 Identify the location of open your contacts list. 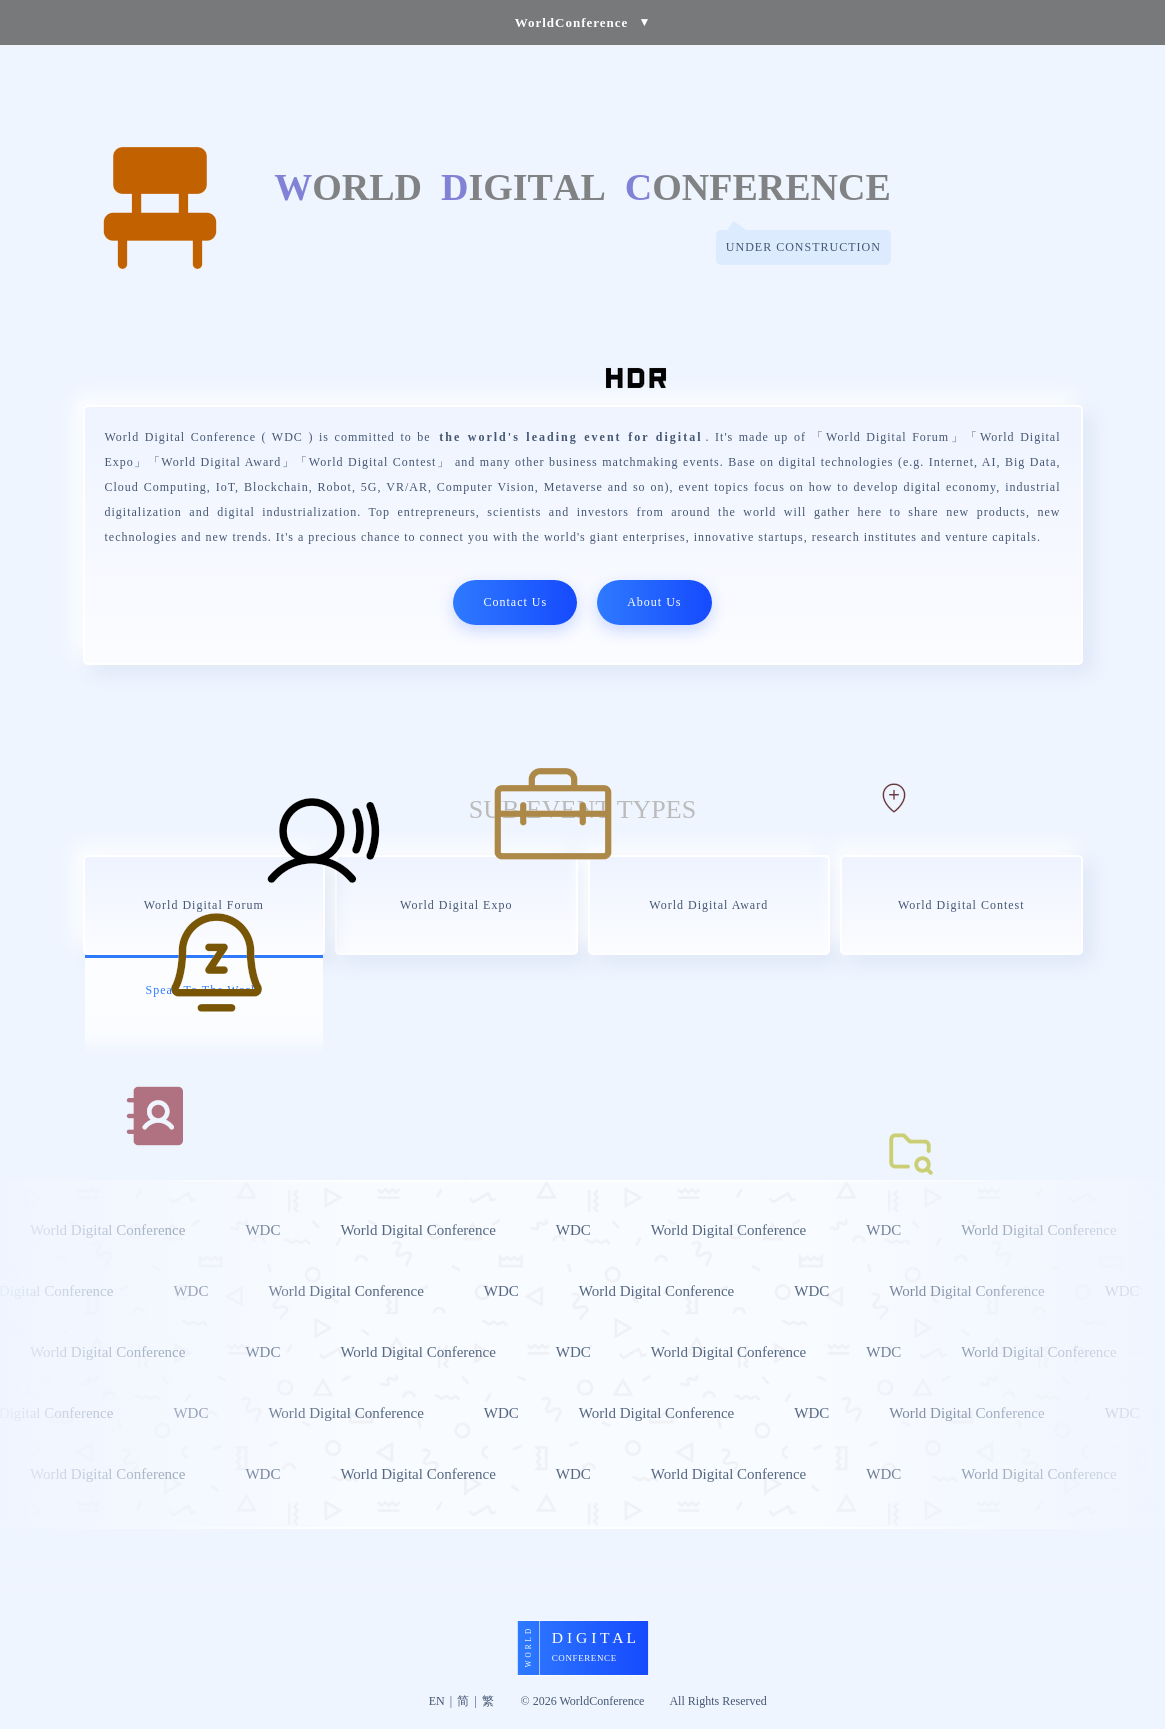
(156, 1116).